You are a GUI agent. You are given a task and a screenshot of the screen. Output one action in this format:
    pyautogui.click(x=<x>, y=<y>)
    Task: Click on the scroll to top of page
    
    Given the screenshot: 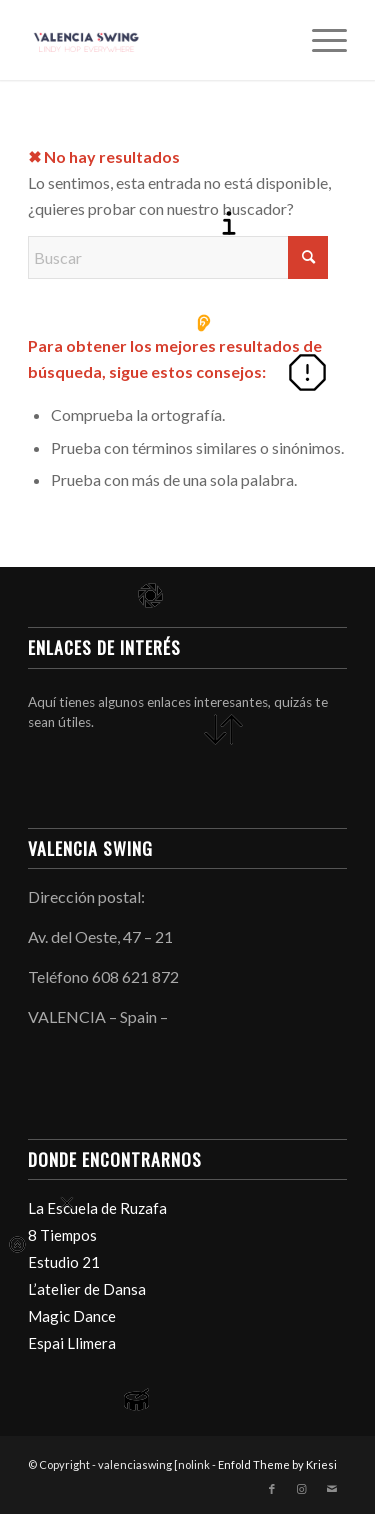 What is the action you would take?
    pyautogui.click(x=17, y=1244)
    